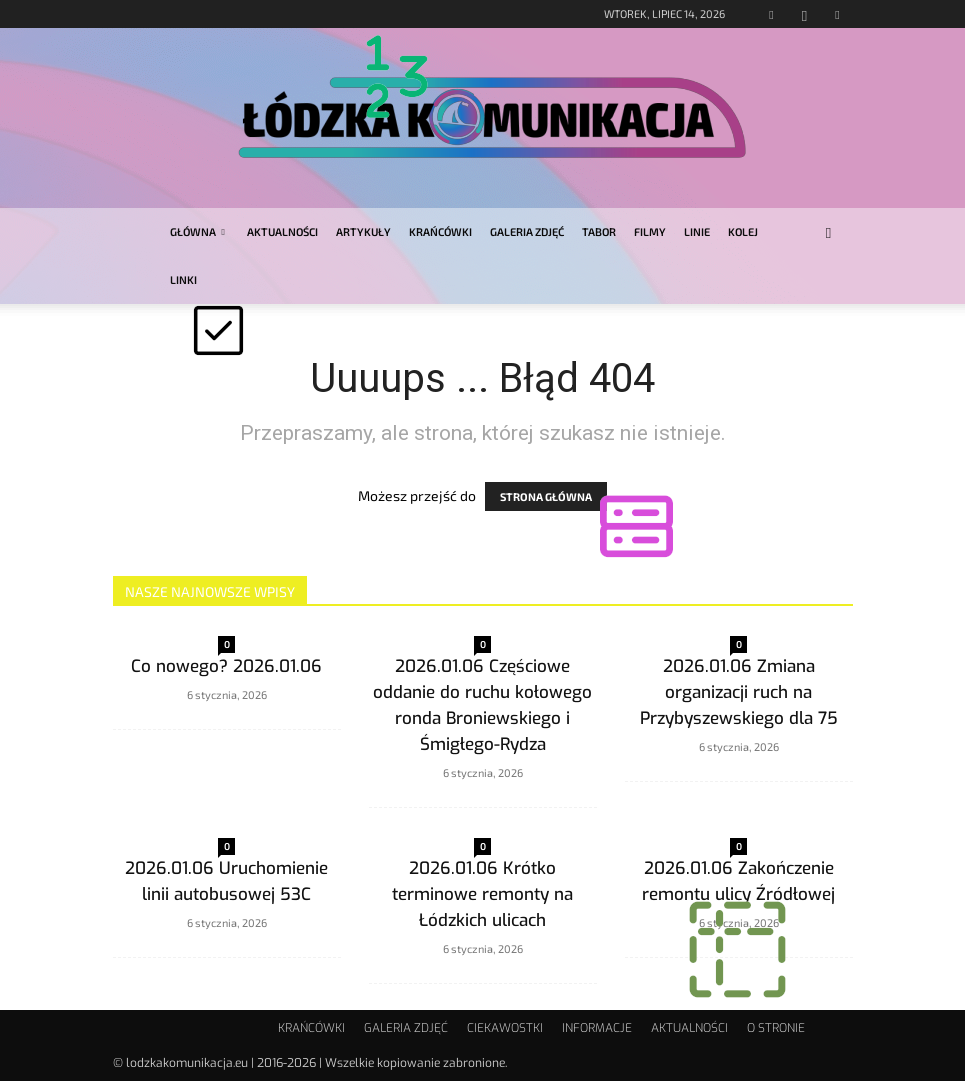 The height and width of the screenshot is (1081, 965). What do you see at coordinates (395, 76) in the screenshot?
I see `format text as numbered list` at bounding box center [395, 76].